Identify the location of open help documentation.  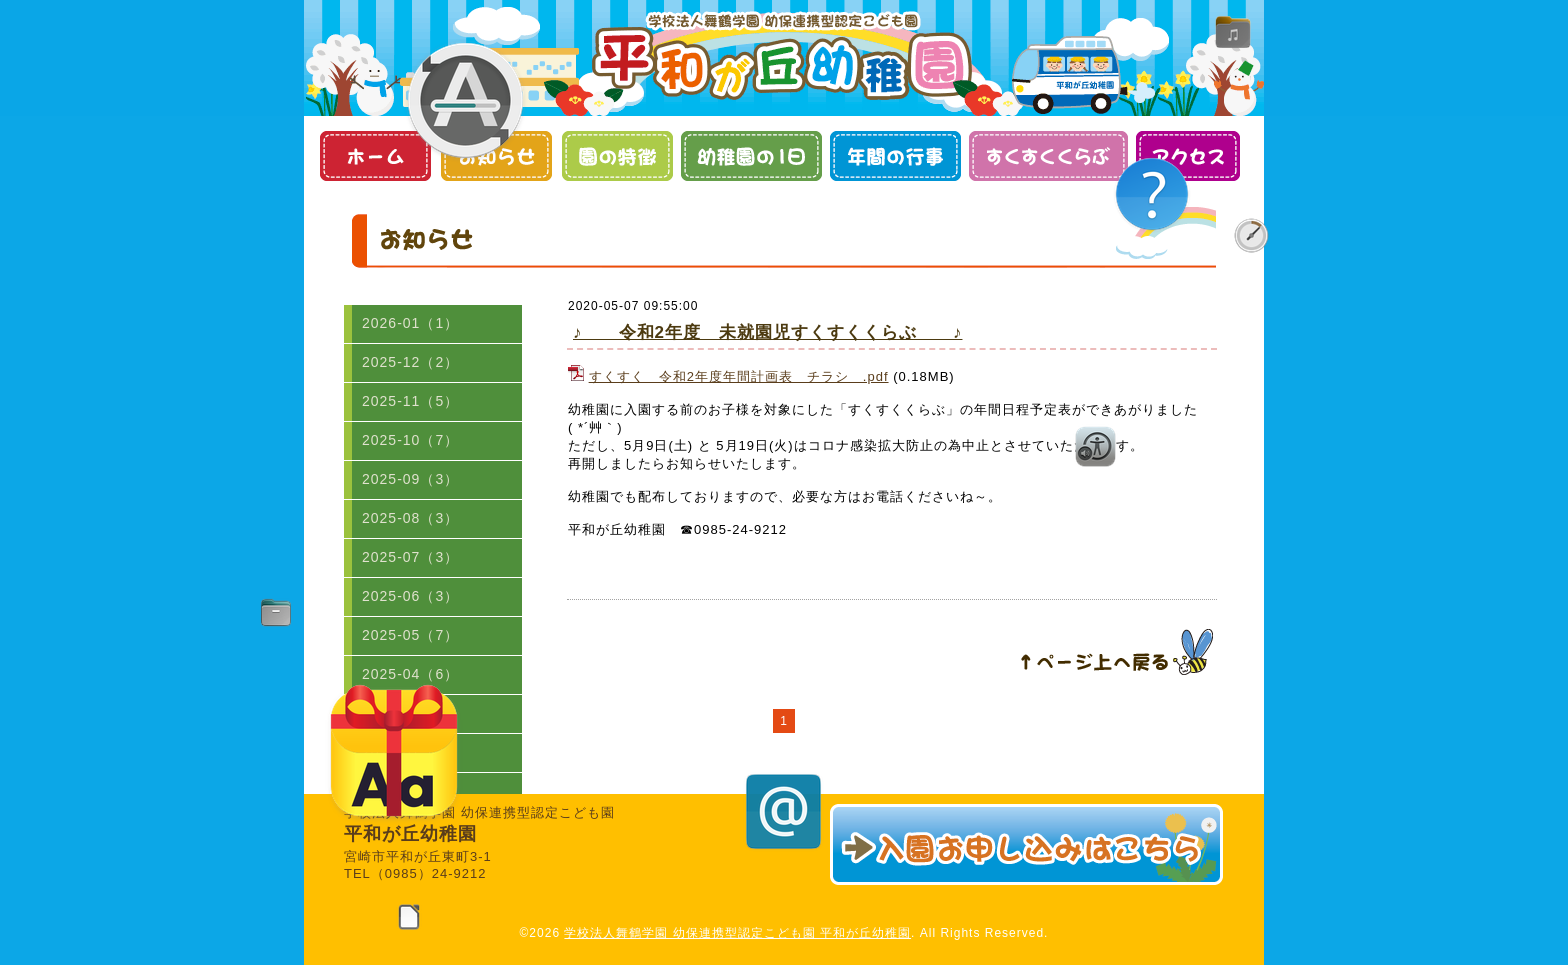
(1152, 194).